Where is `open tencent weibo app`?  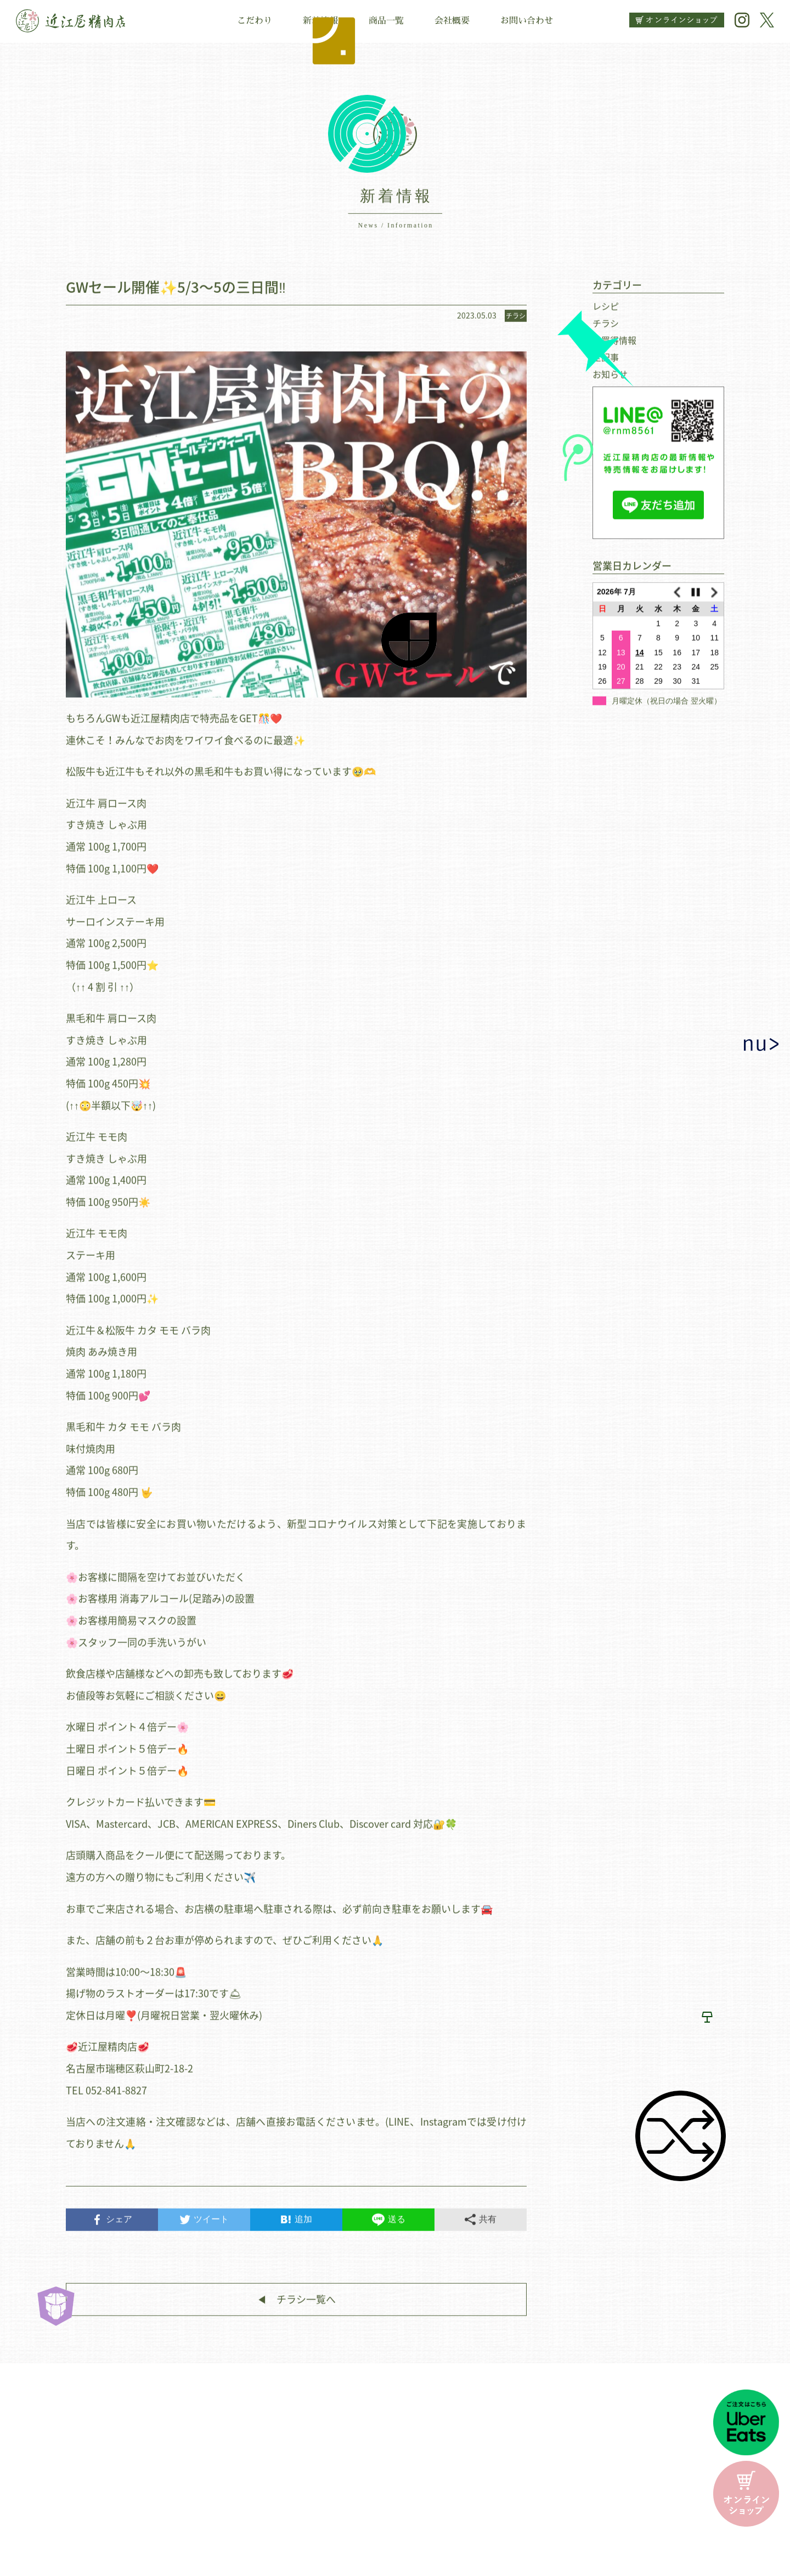 open tencent weibo app is located at coordinates (578, 457).